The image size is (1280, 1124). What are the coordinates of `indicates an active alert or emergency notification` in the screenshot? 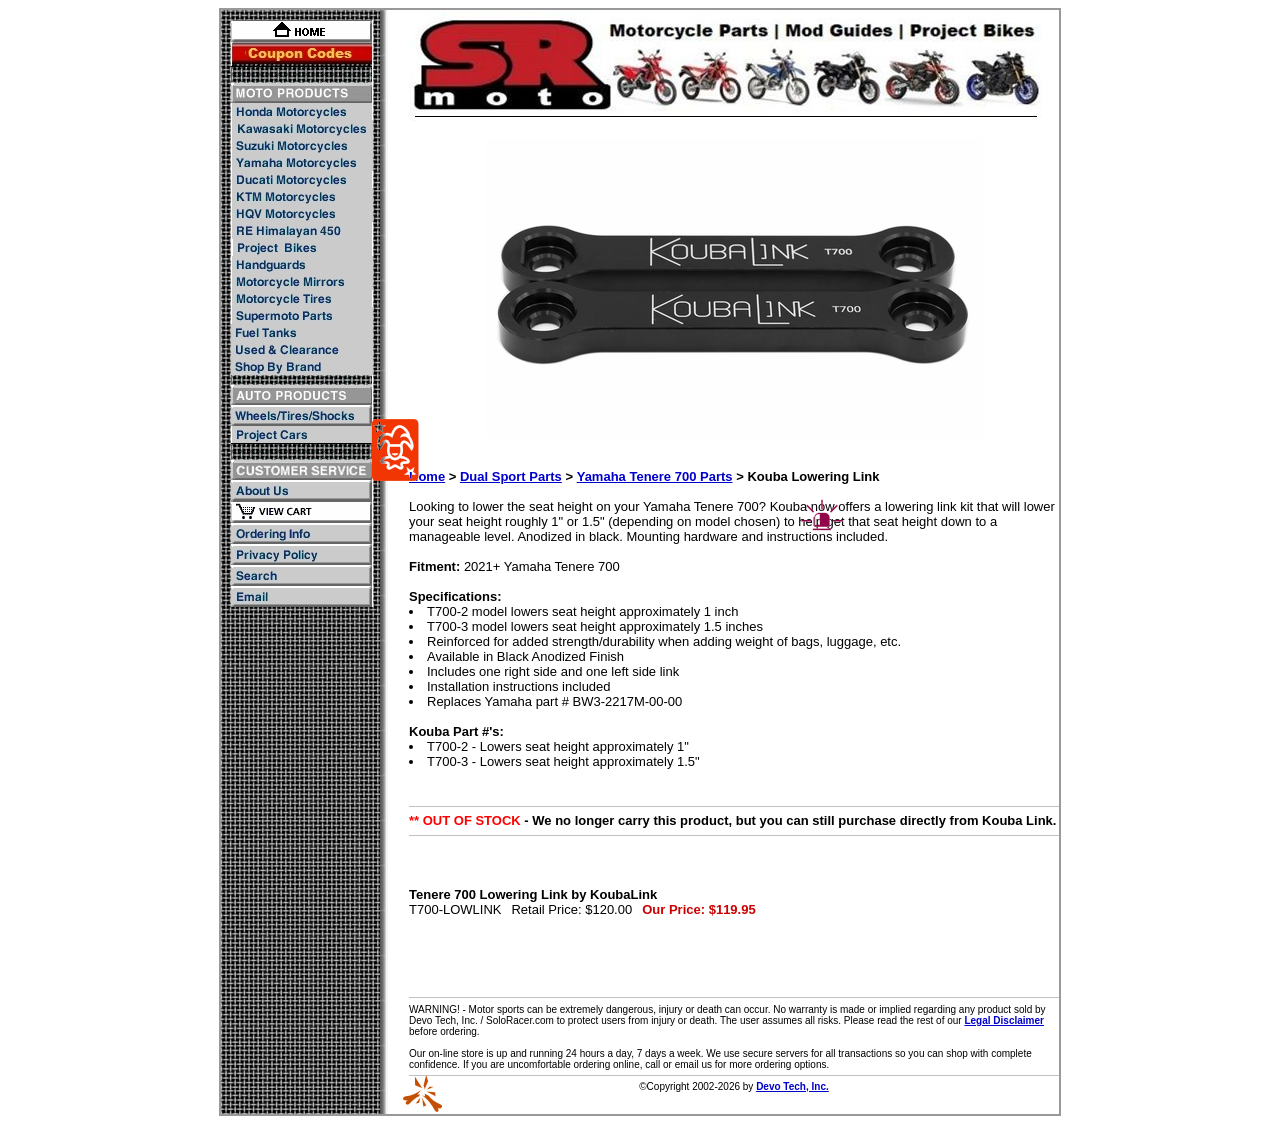 It's located at (822, 515).